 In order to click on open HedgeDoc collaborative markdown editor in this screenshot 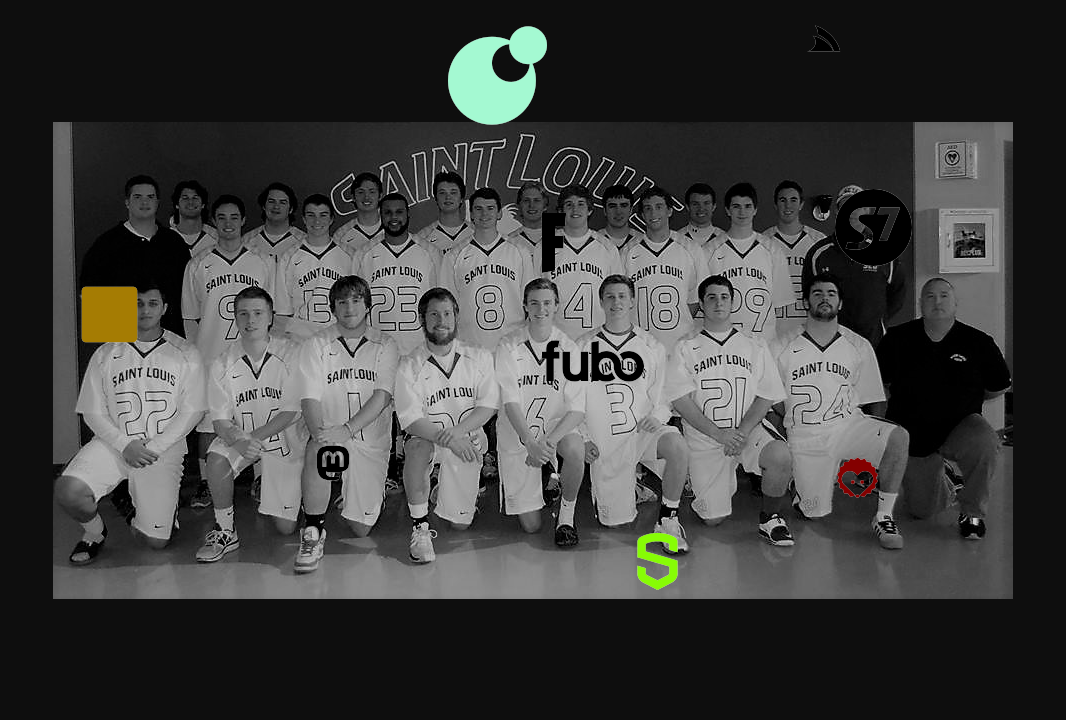, I will do `click(857, 477)`.